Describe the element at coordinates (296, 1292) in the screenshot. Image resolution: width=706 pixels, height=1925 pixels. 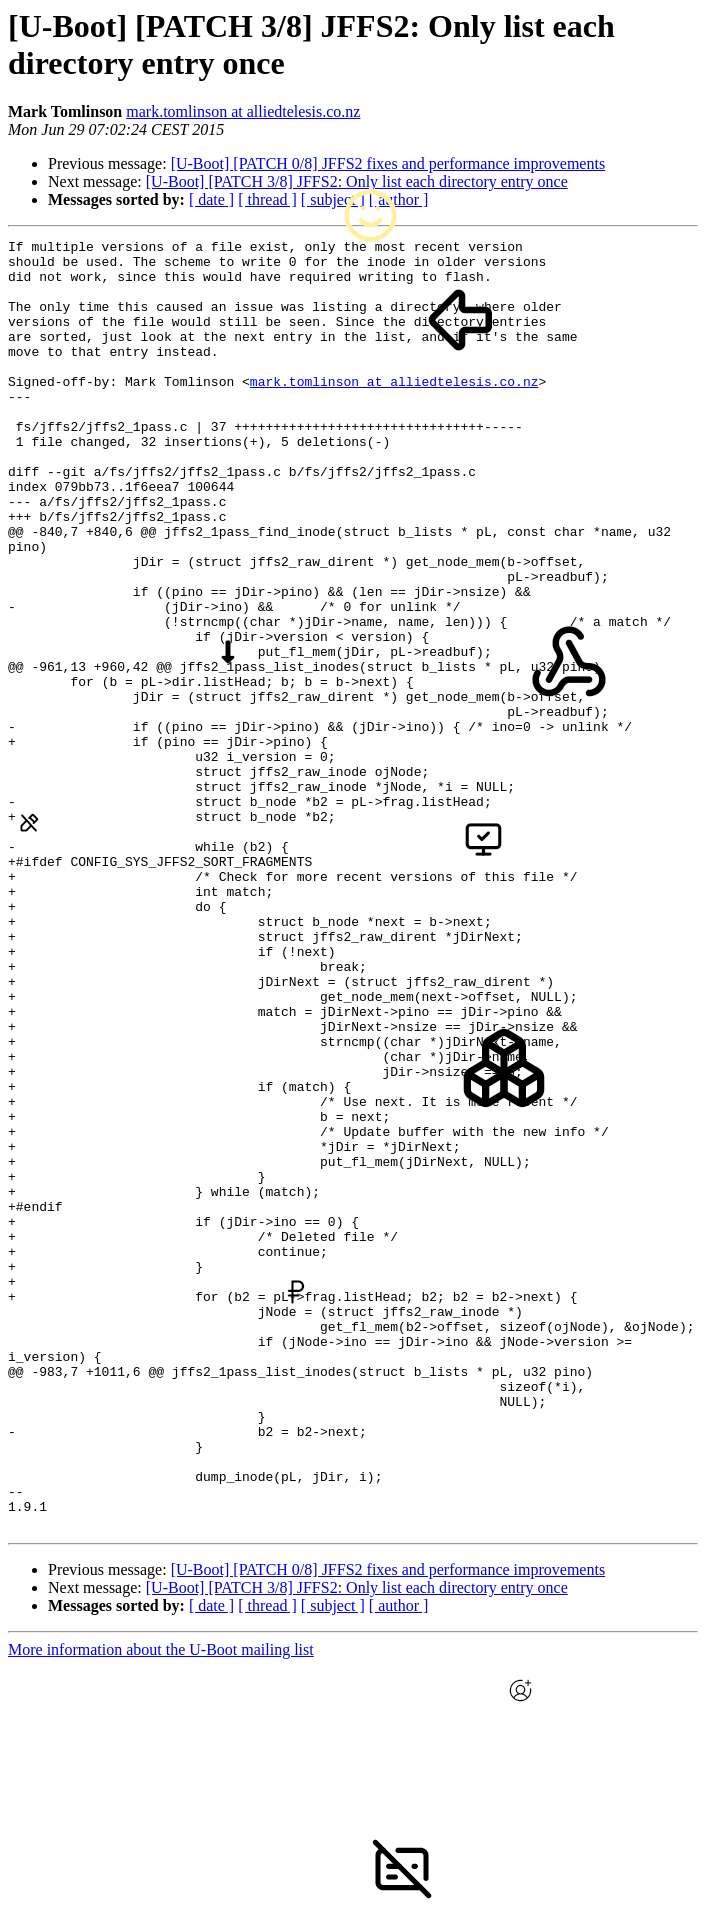
I see `indicates price or amount in russian rubles` at that location.